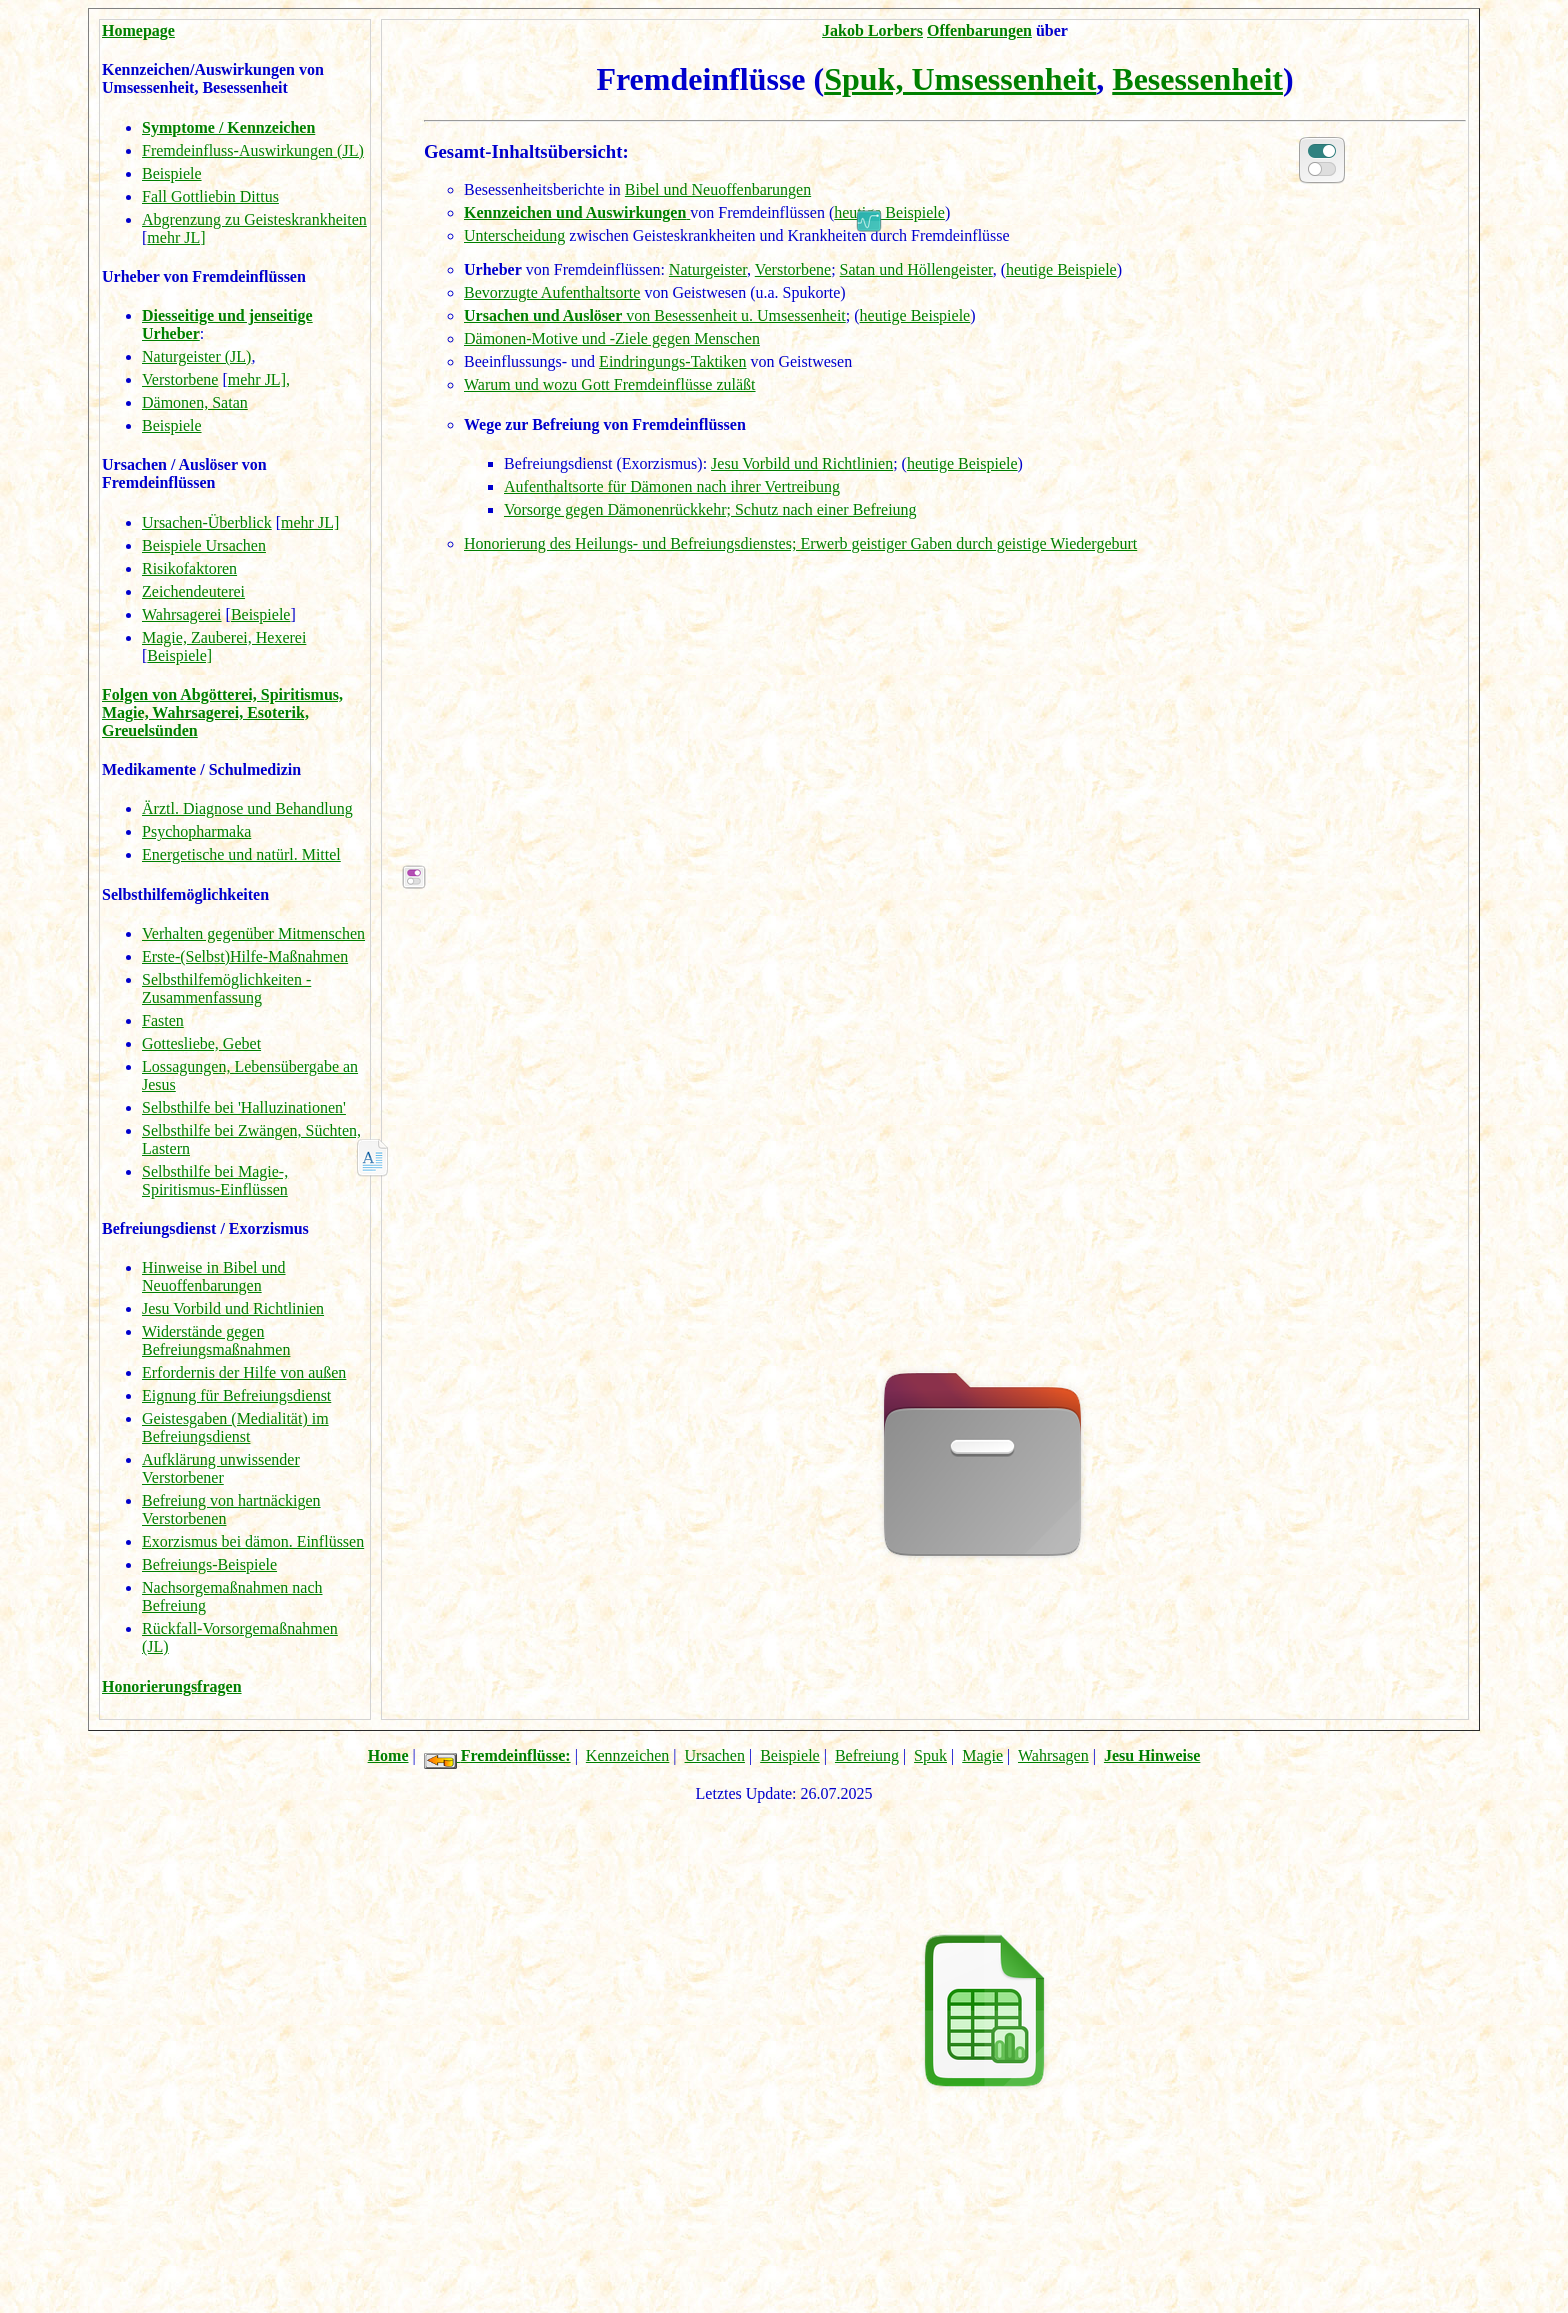 Image resolution: width=1568 pixels, height=2313 pixels. What do you see at coordinates (982, 1464) in the screenshot?
I see `open the file manager application` at bounding box center [982, 1464].